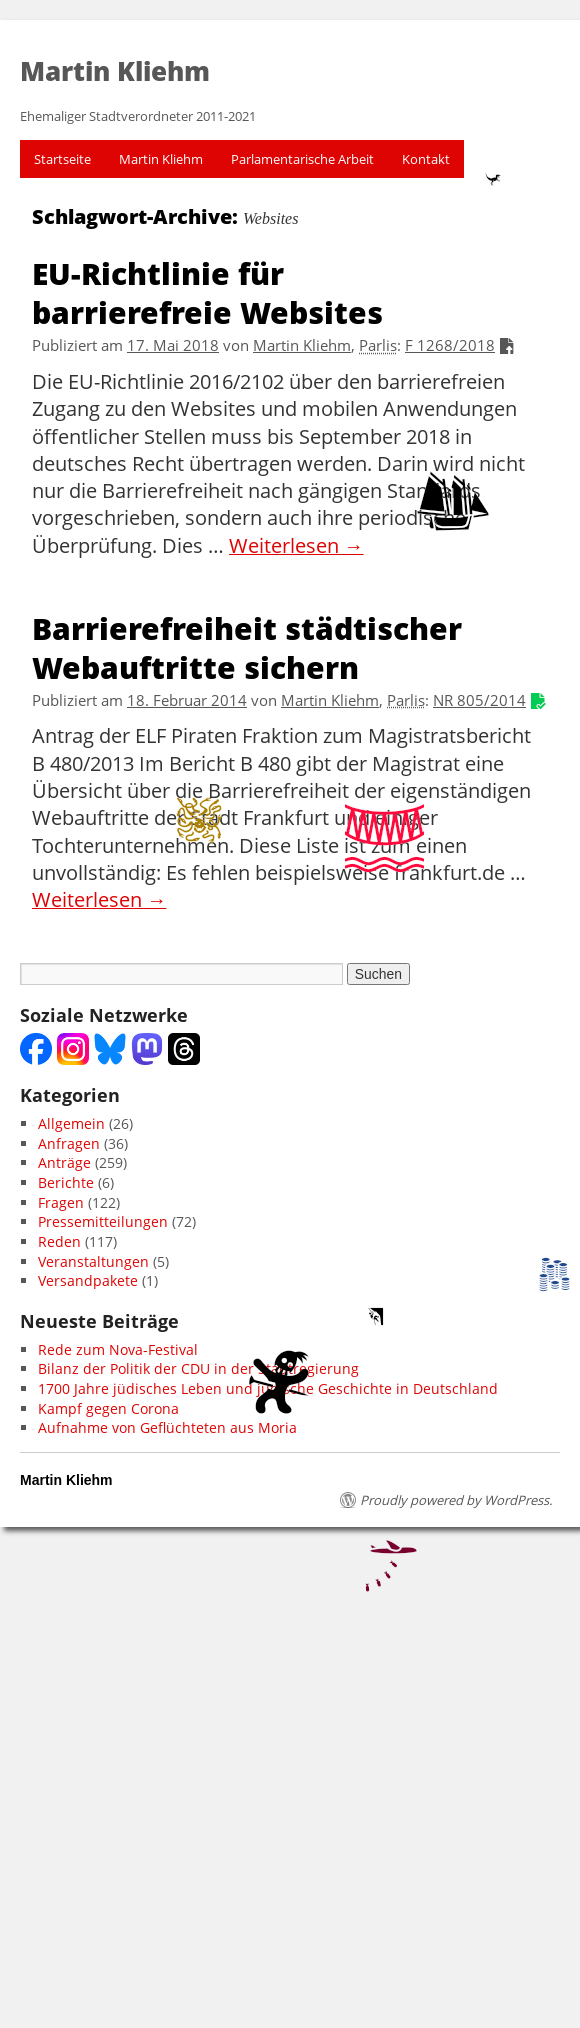 The height and width of the screenshot is (2028, 580). What do you see at coordinates (391, 1566) in the screenshot?
I see `activate area-of-effect attack ability` at bounding box center [391, 1566].